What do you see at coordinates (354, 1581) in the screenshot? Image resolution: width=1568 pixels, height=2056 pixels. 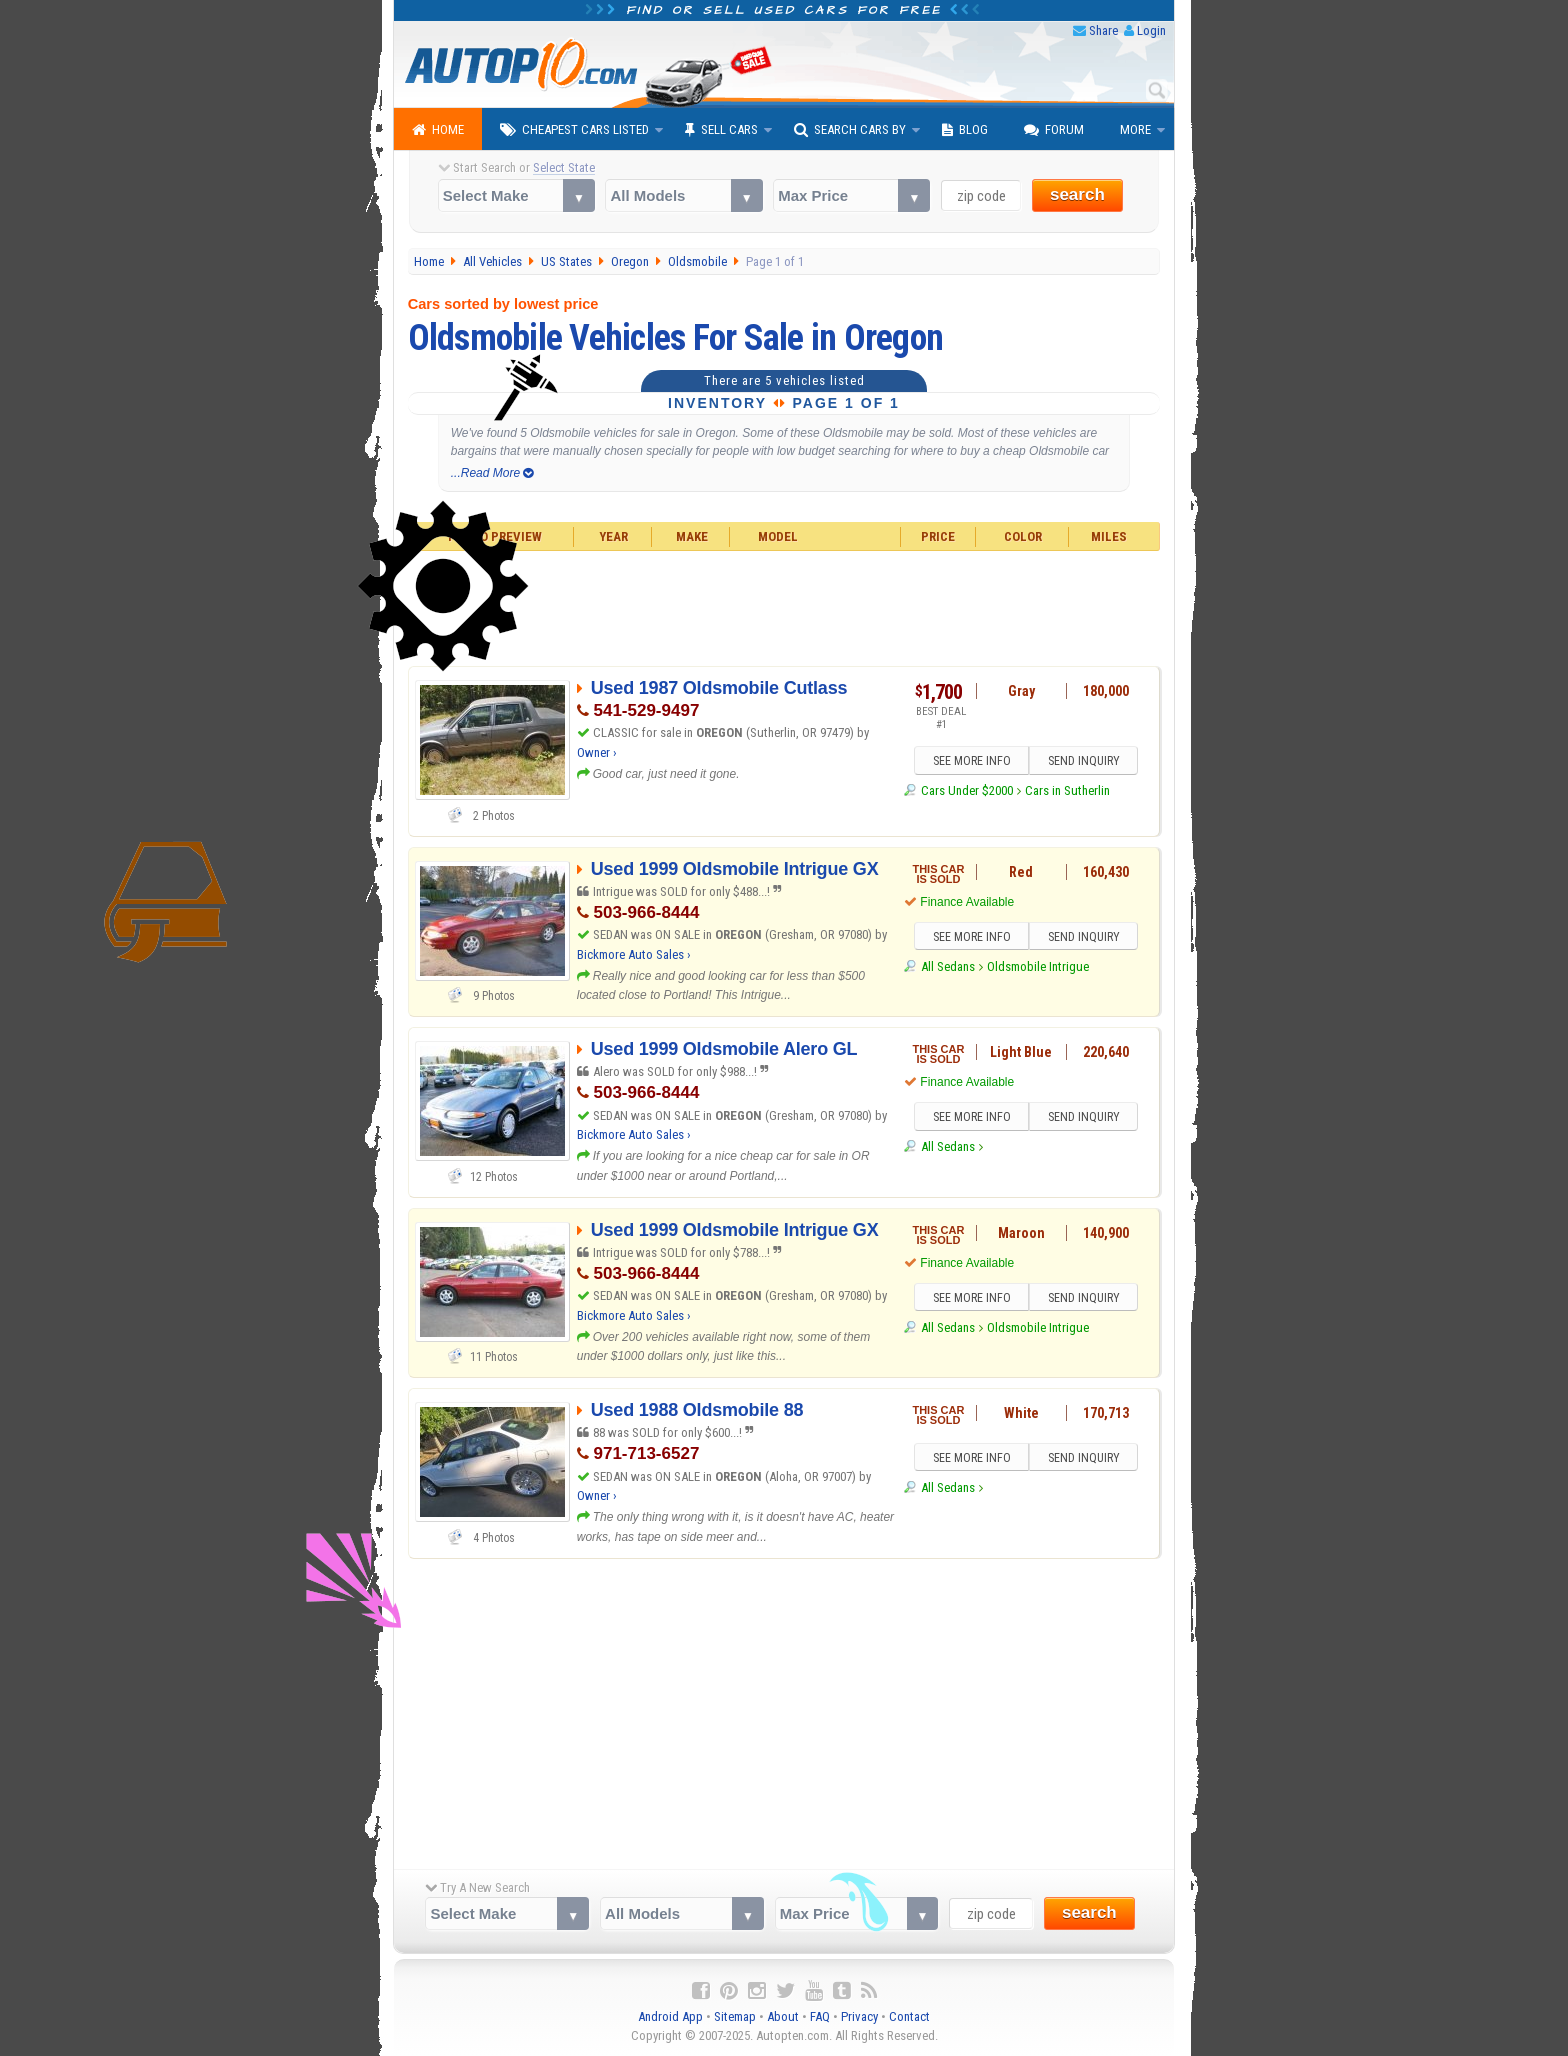 I see `incoming attack or threat warning` at bounding box center [354, 1581].